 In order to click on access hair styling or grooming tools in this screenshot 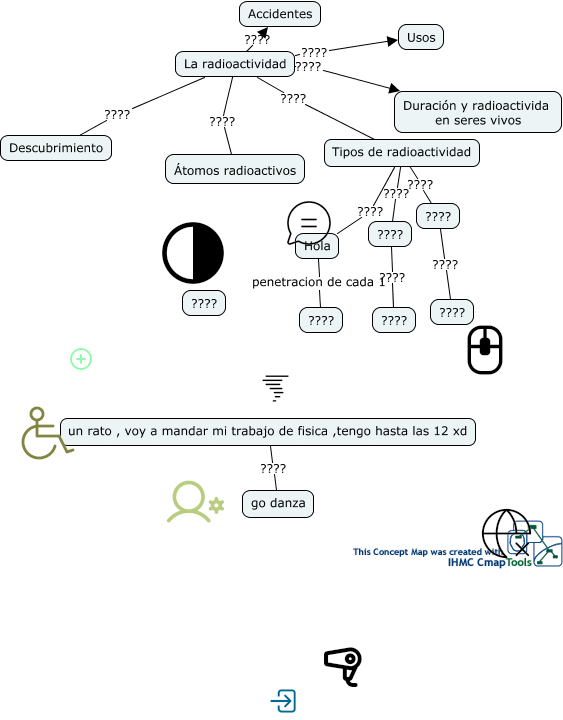, I will do `click(343, 665)`.